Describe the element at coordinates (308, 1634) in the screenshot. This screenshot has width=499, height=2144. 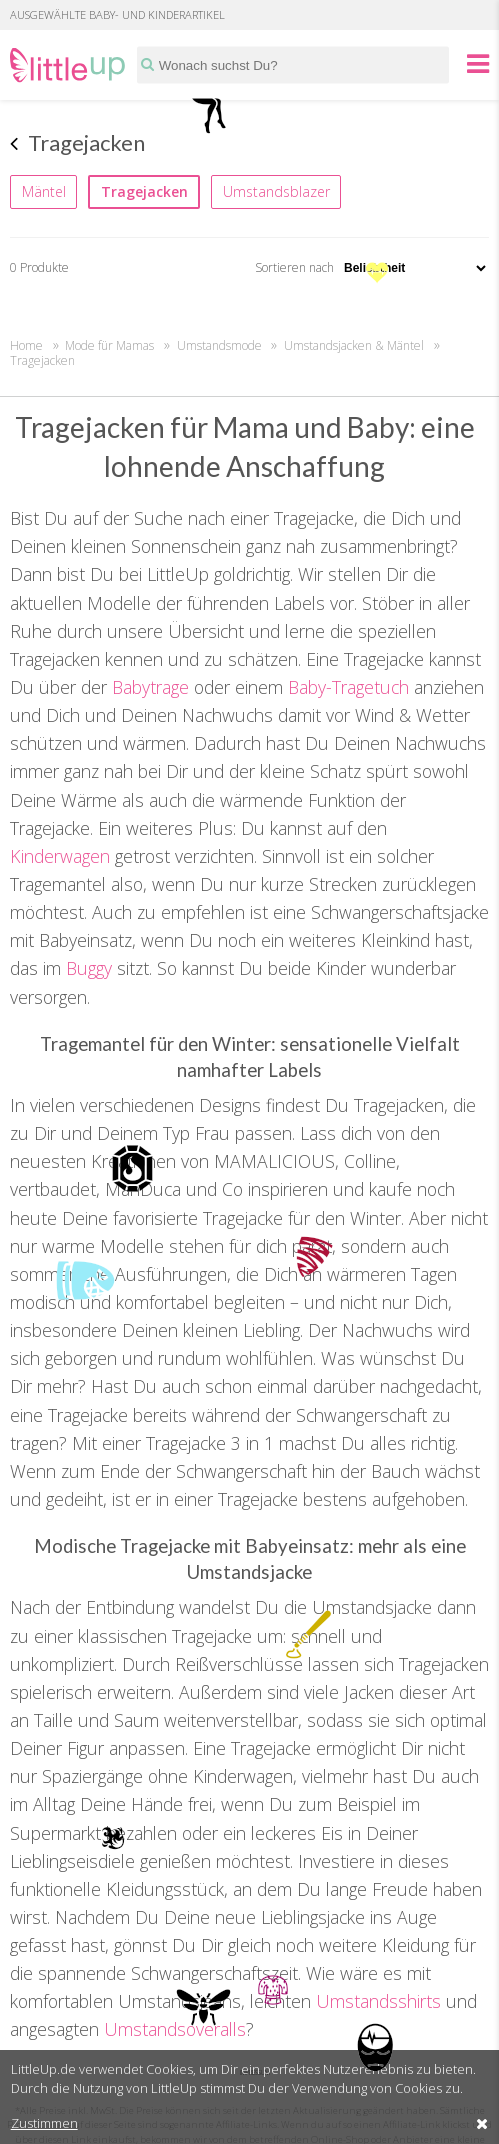
I see `relay baton item in a racing or sports game` at that location.